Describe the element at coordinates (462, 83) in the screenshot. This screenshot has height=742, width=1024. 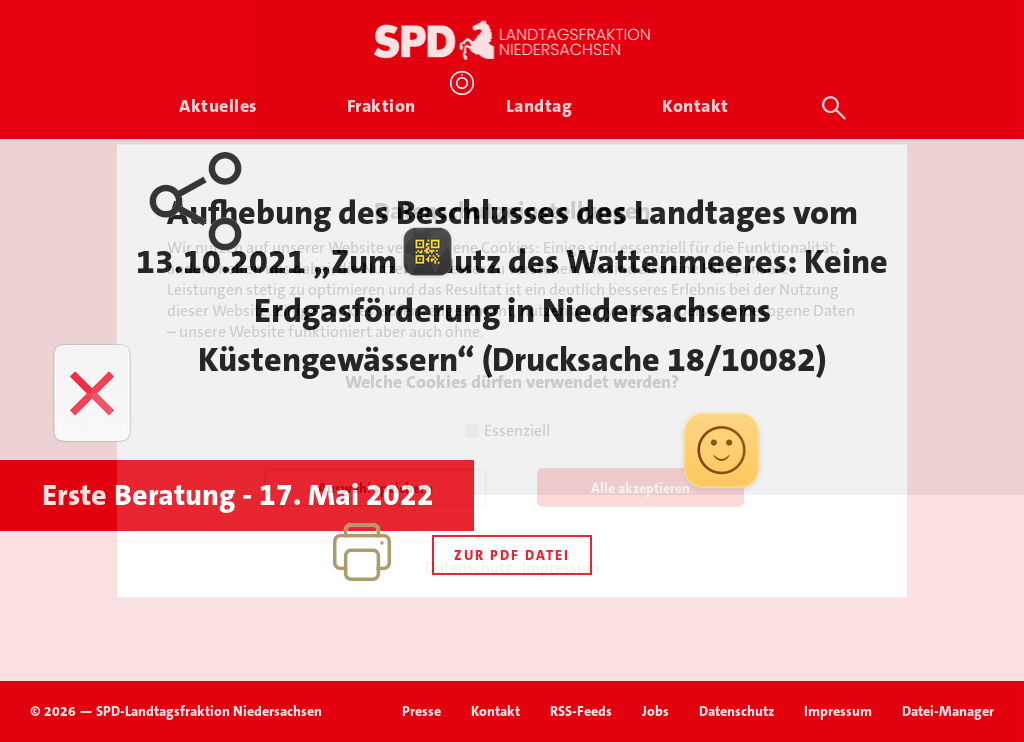
I see `indicates camera is currently active` at that location.